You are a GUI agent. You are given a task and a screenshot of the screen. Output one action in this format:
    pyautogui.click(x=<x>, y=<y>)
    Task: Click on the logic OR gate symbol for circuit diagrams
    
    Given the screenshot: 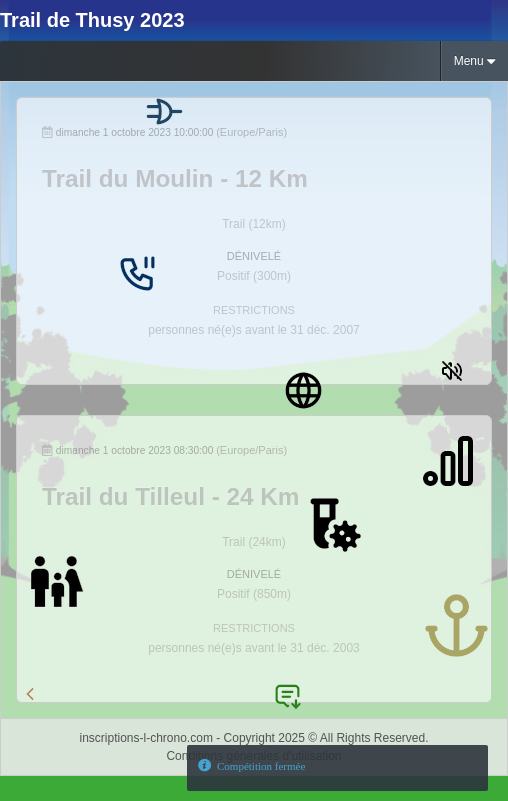 What is the action you would take?
    pyautogui.click(x=164, y=111)
    